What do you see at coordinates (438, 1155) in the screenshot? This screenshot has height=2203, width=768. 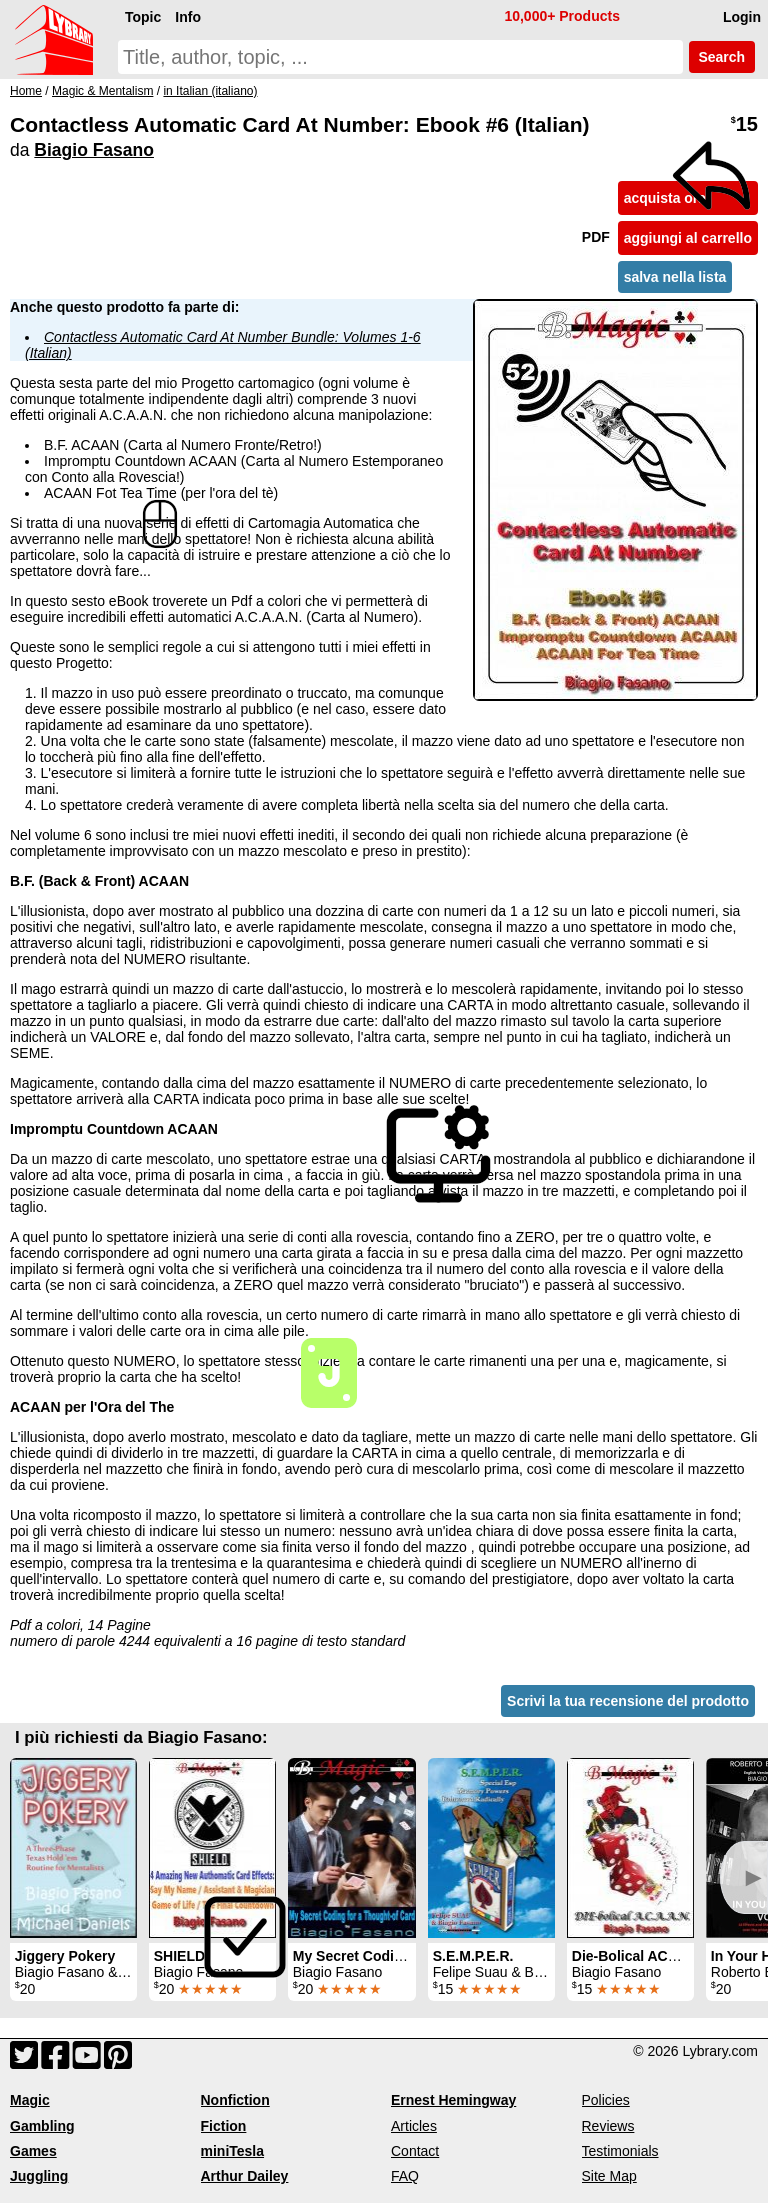 I see `access display settings` at bounding box center [438, 1155].